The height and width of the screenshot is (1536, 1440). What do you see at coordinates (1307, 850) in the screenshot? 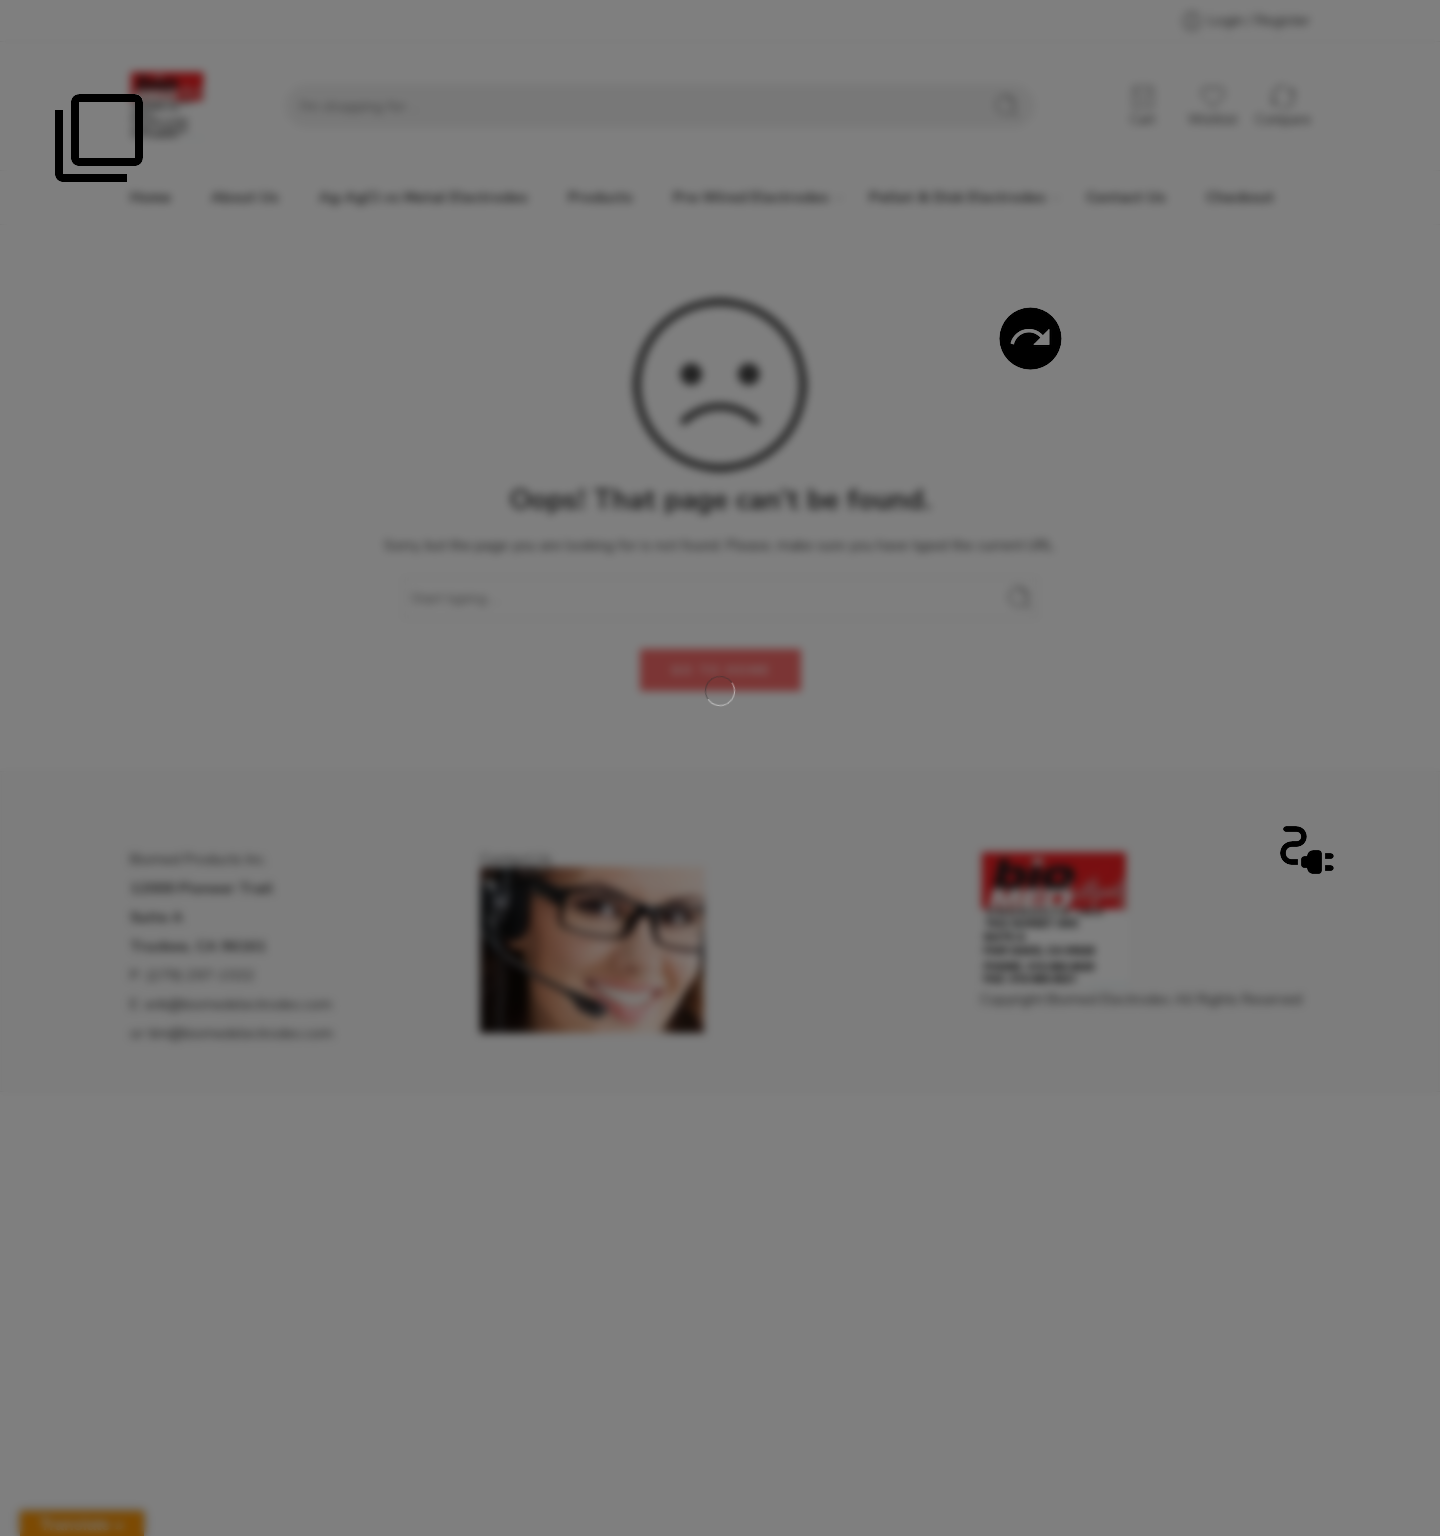
I see `access electrical or charging services nearby` at bounding box center [1307, 850].